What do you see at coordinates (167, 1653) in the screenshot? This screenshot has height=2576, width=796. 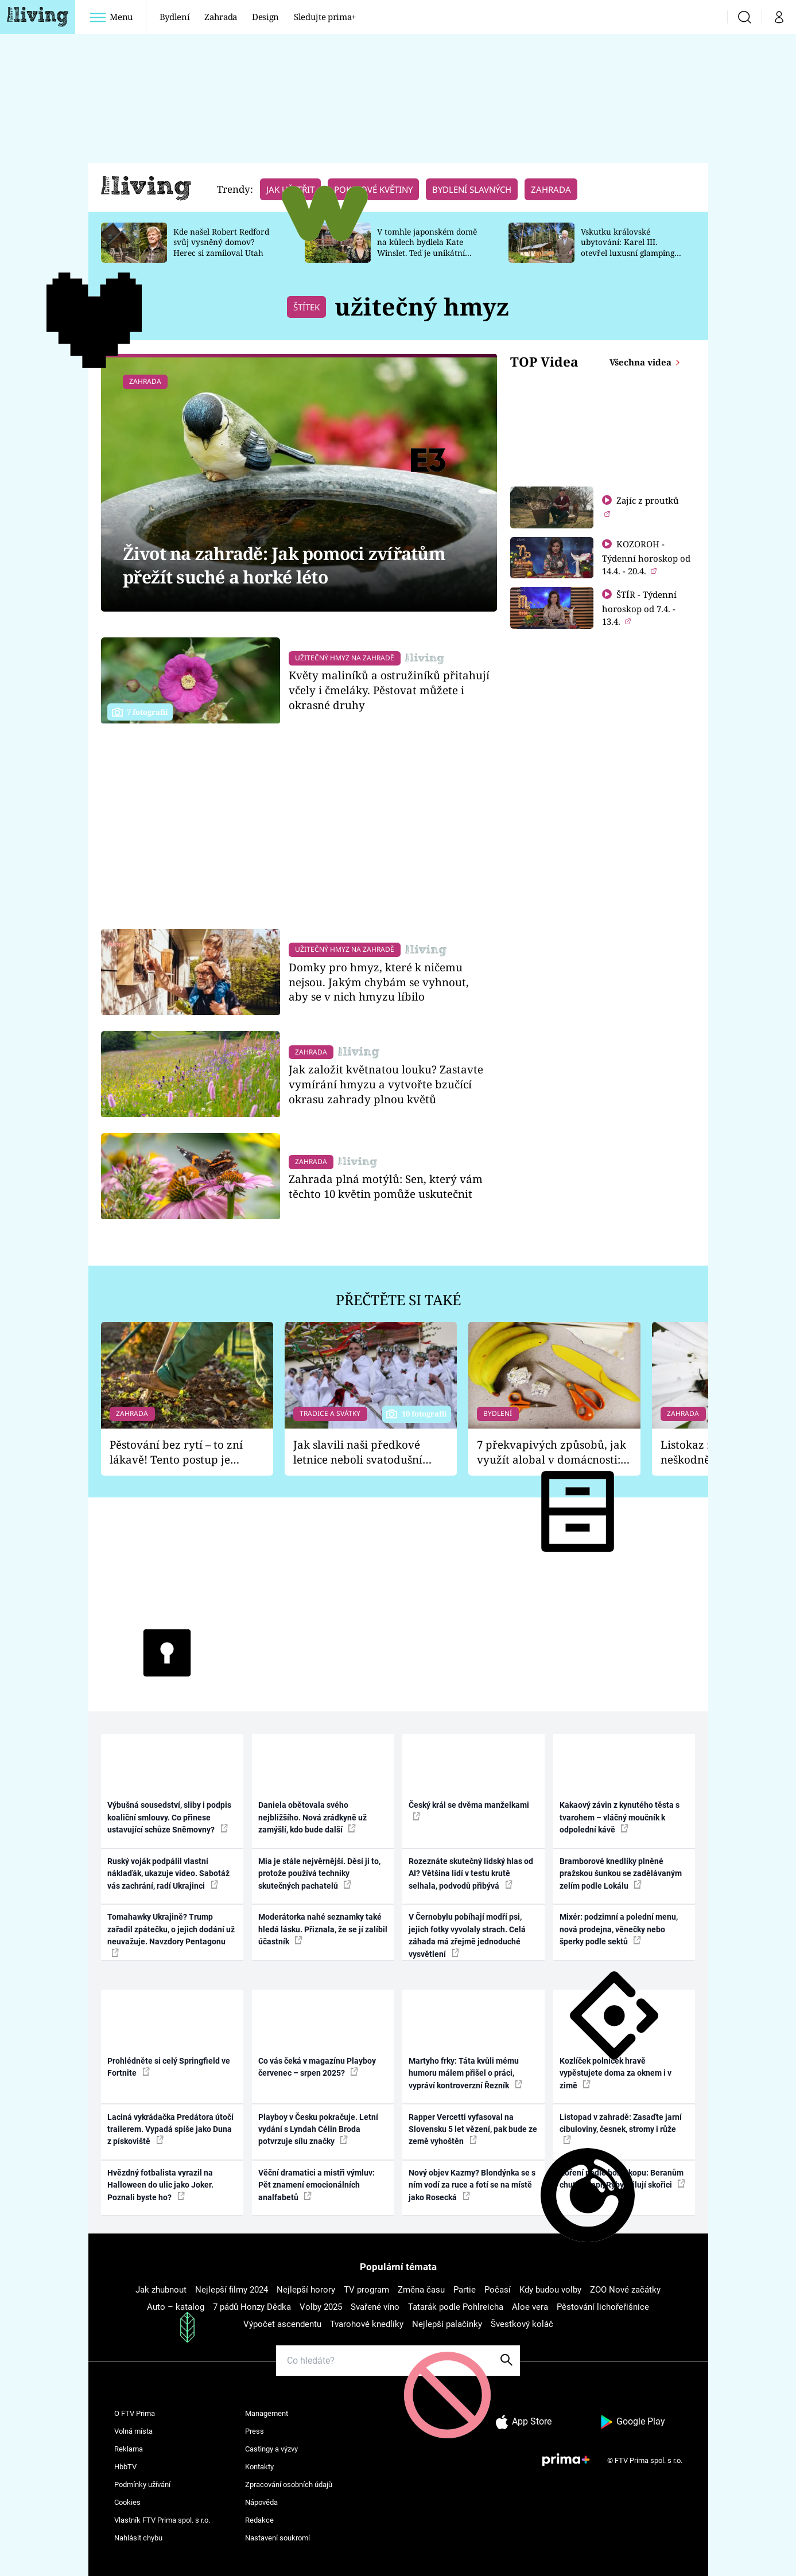 I see `access smart lock controls` at bounding box center [167, 1653].